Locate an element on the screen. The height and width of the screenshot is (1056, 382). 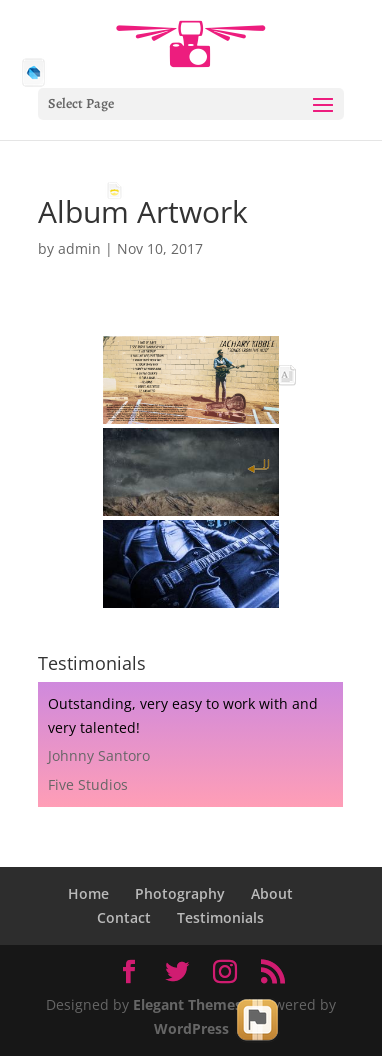
open a rich text format document is located at coordinates (287, 375).